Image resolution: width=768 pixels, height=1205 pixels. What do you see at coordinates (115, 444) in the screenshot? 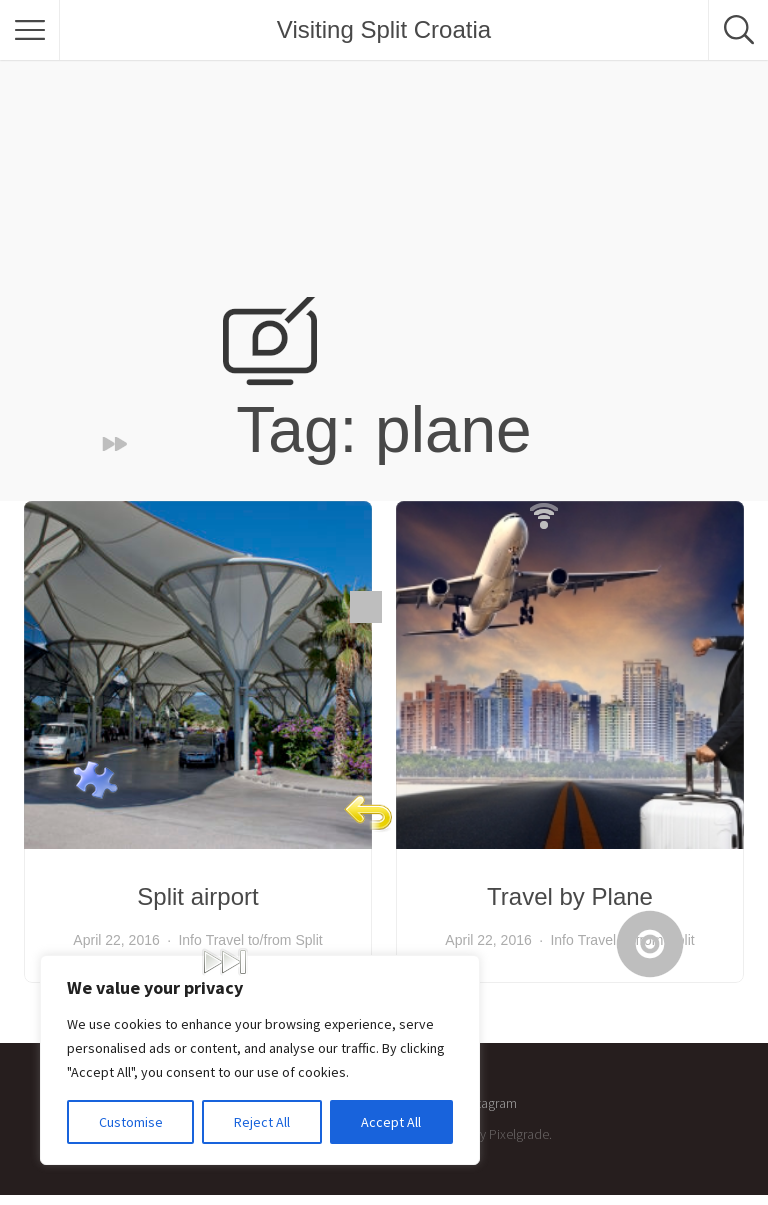
I see `fast forward media playback` at bounding box center [115, 444].